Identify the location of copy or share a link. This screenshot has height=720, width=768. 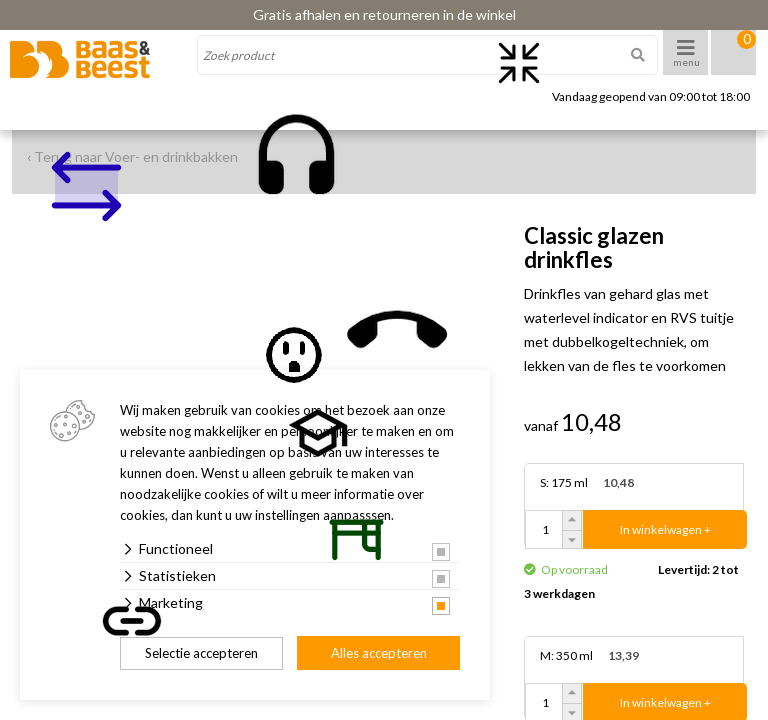
(132, 621).